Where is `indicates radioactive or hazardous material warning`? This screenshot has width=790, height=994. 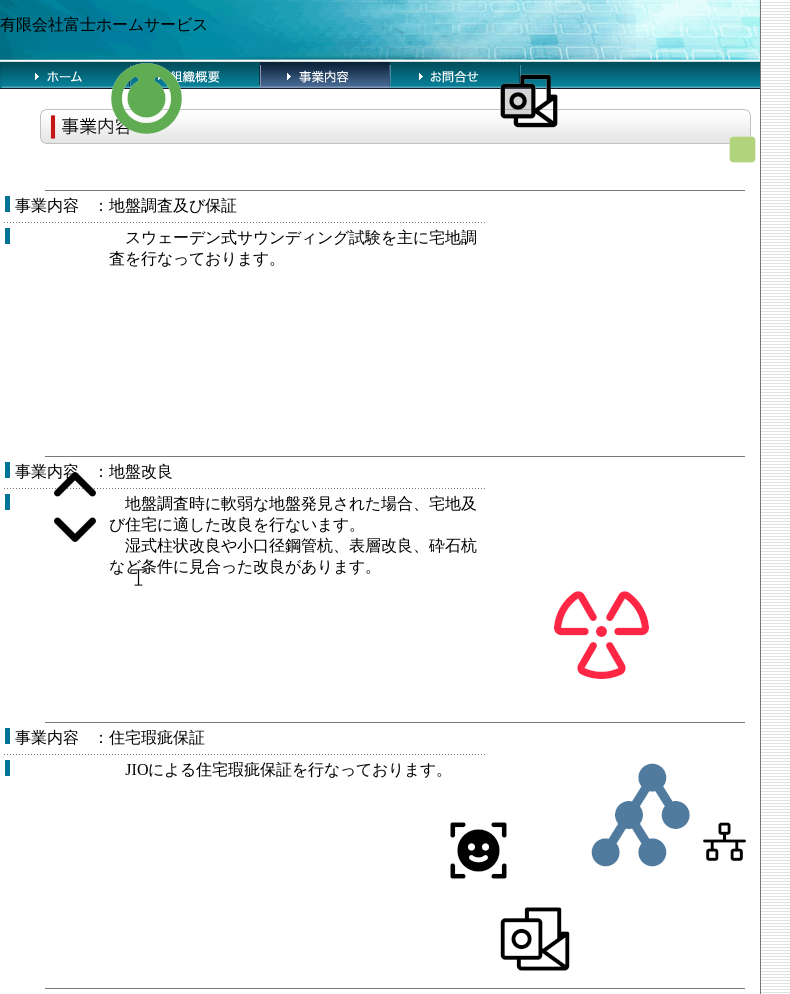
indicates radioactive or hazardous material warning is located at coordinates (601, 631).